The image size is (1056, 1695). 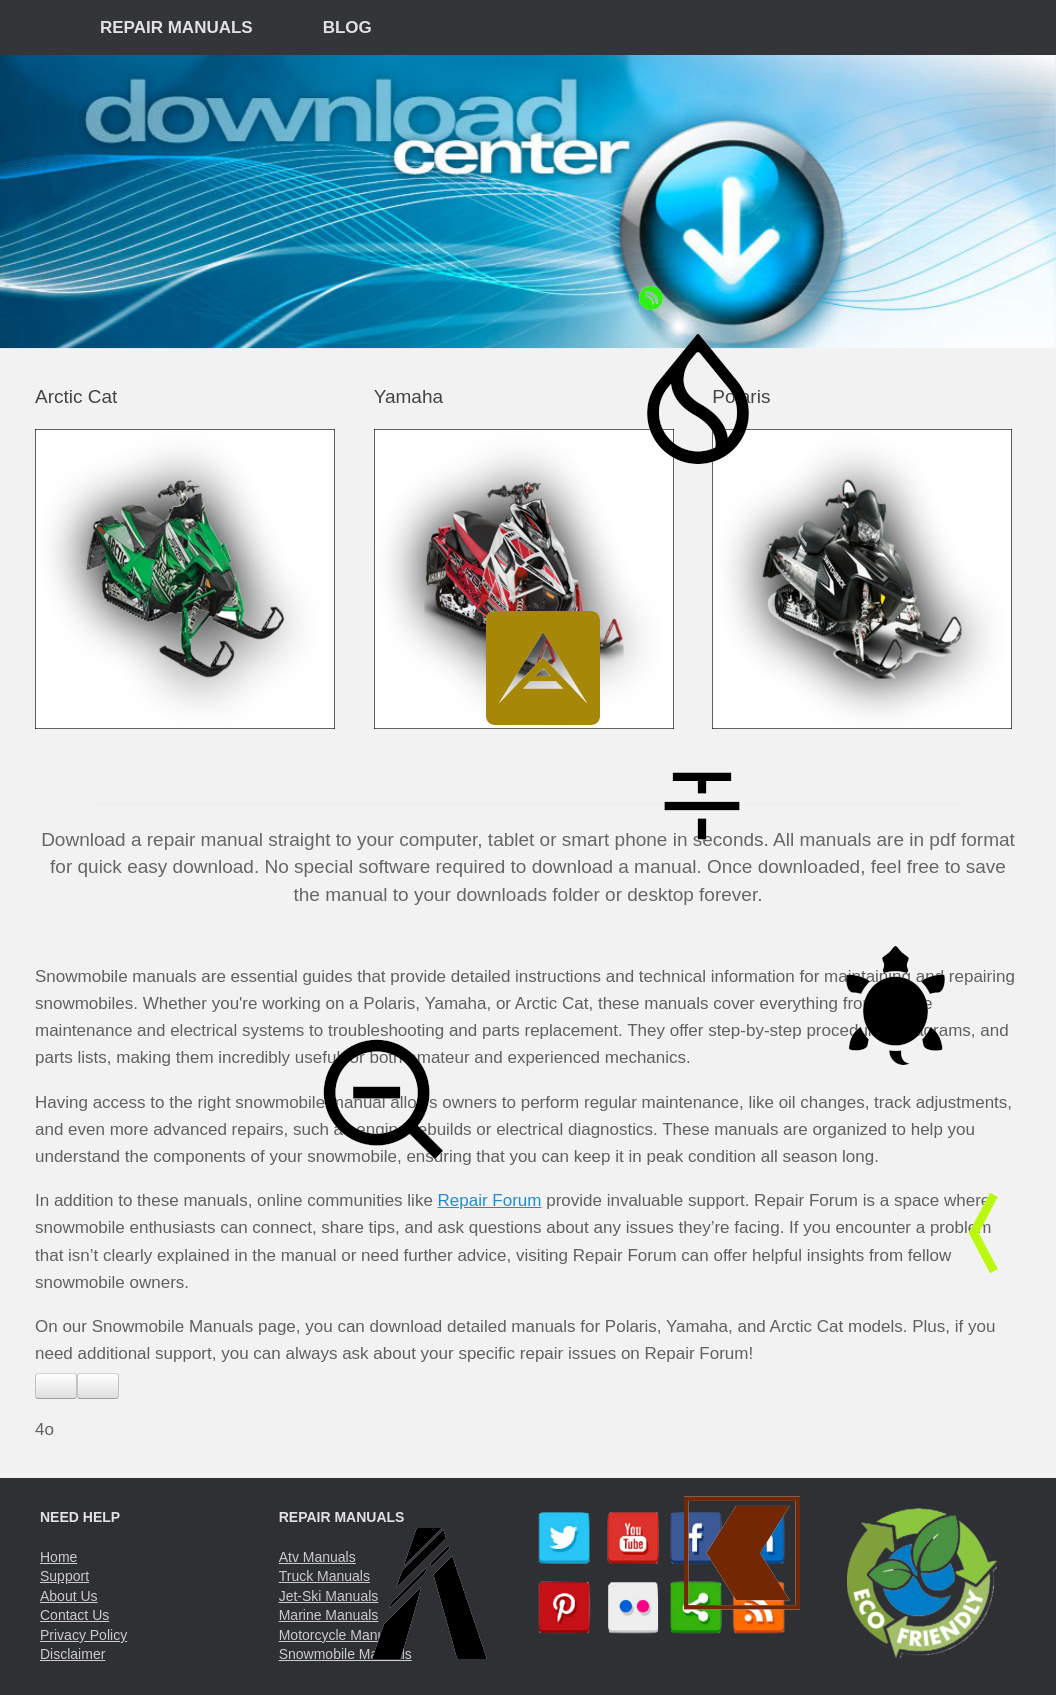 I want to click on visit hearthis.at music streaming platform, so click(x=651, y=298).